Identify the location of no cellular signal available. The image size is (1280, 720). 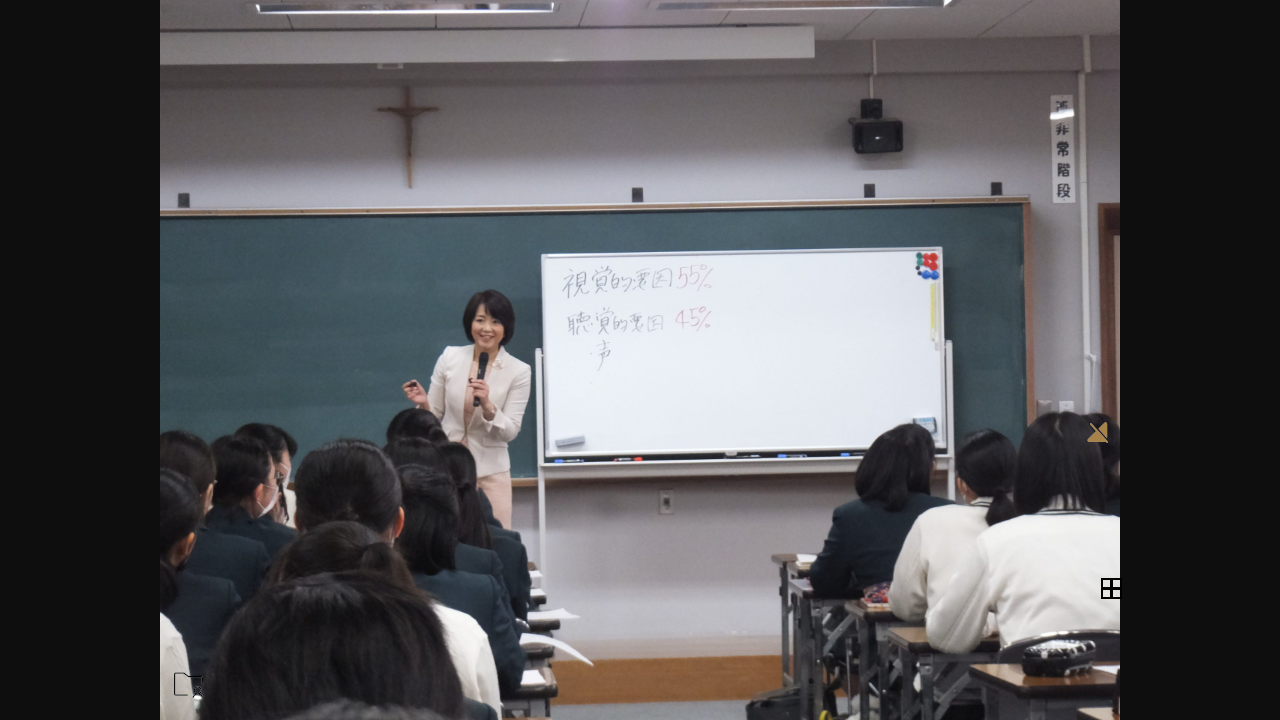
(1099, 433).